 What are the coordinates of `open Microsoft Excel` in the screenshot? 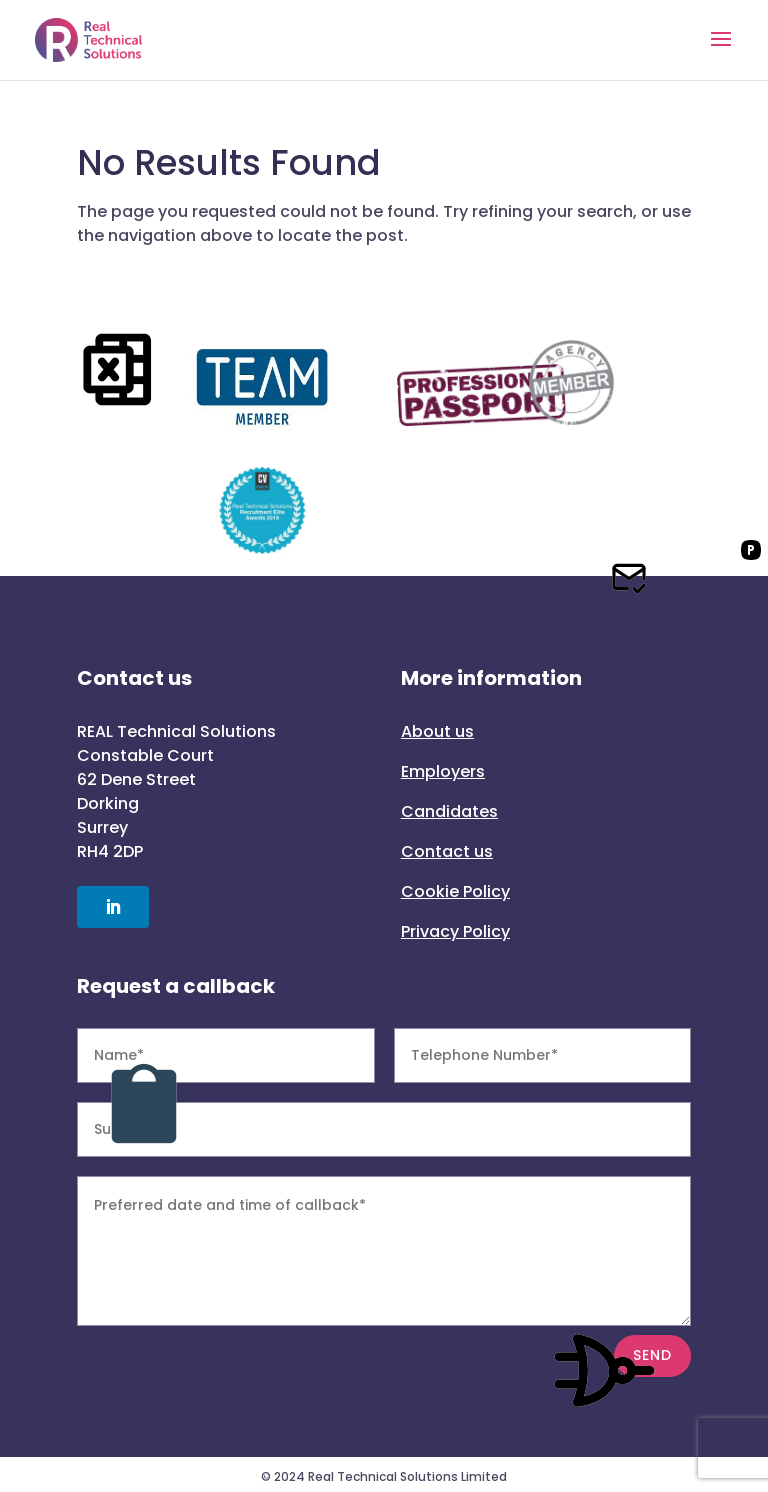 It's located at (120, 369).